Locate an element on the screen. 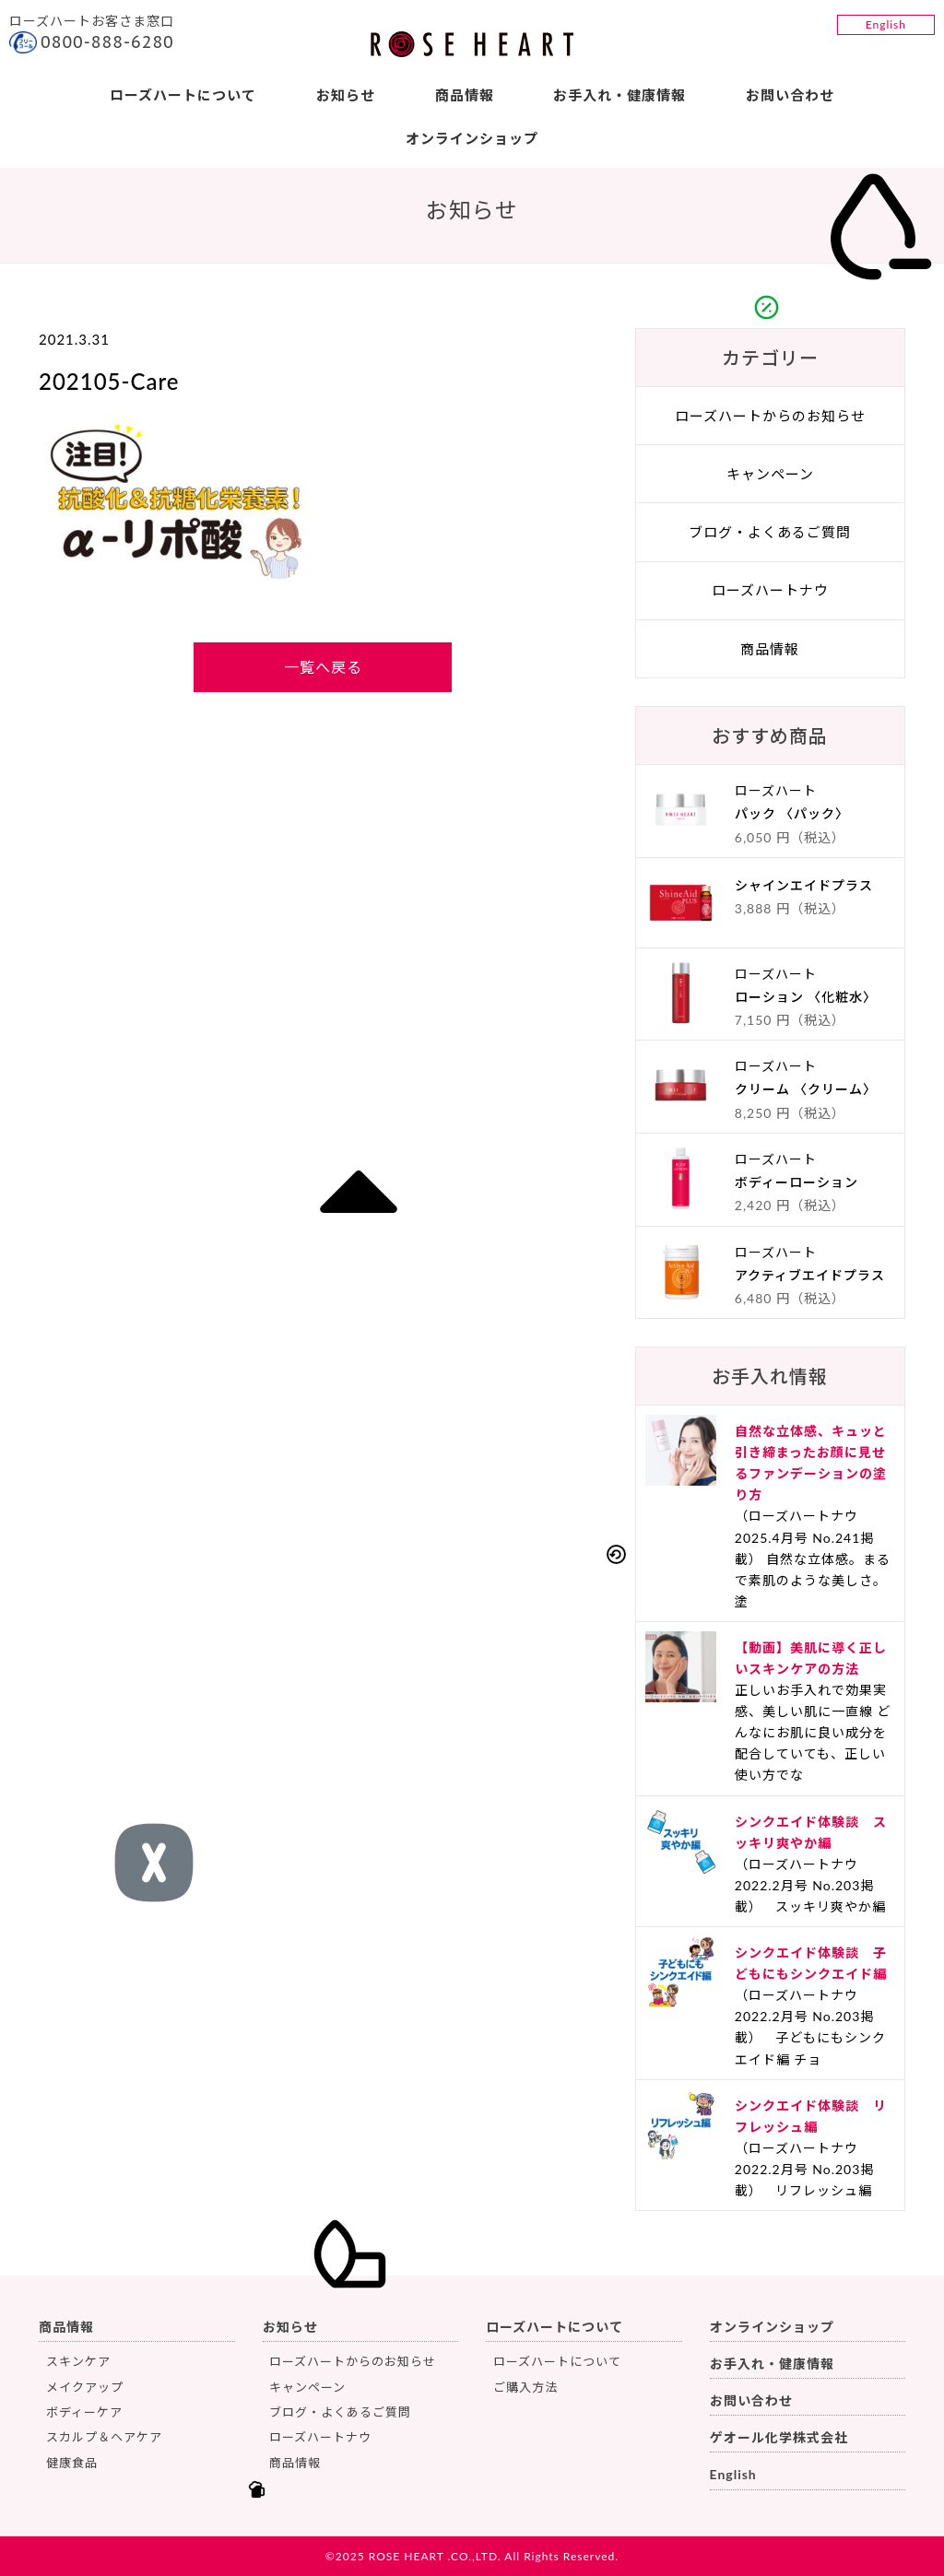  close or dismiss a dialog is located at coordinates (154, 1863).